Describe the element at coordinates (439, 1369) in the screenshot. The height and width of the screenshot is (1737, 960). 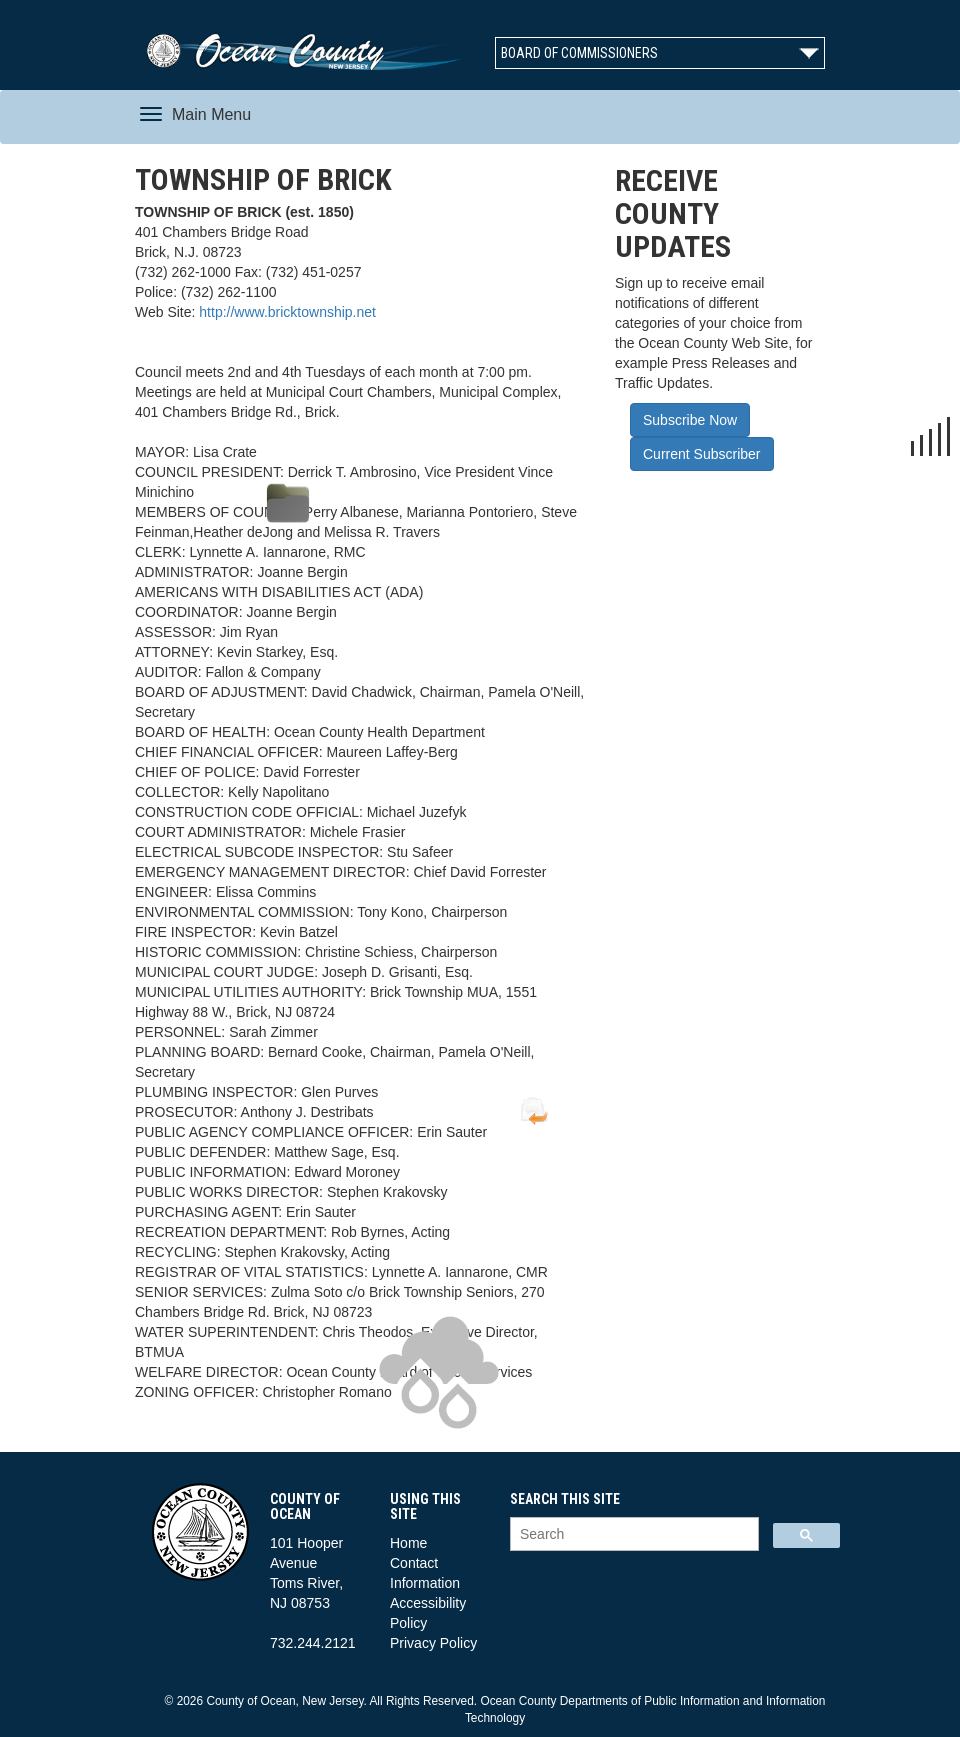
I see `indicates scattered showers or light rain conditions` at that location.